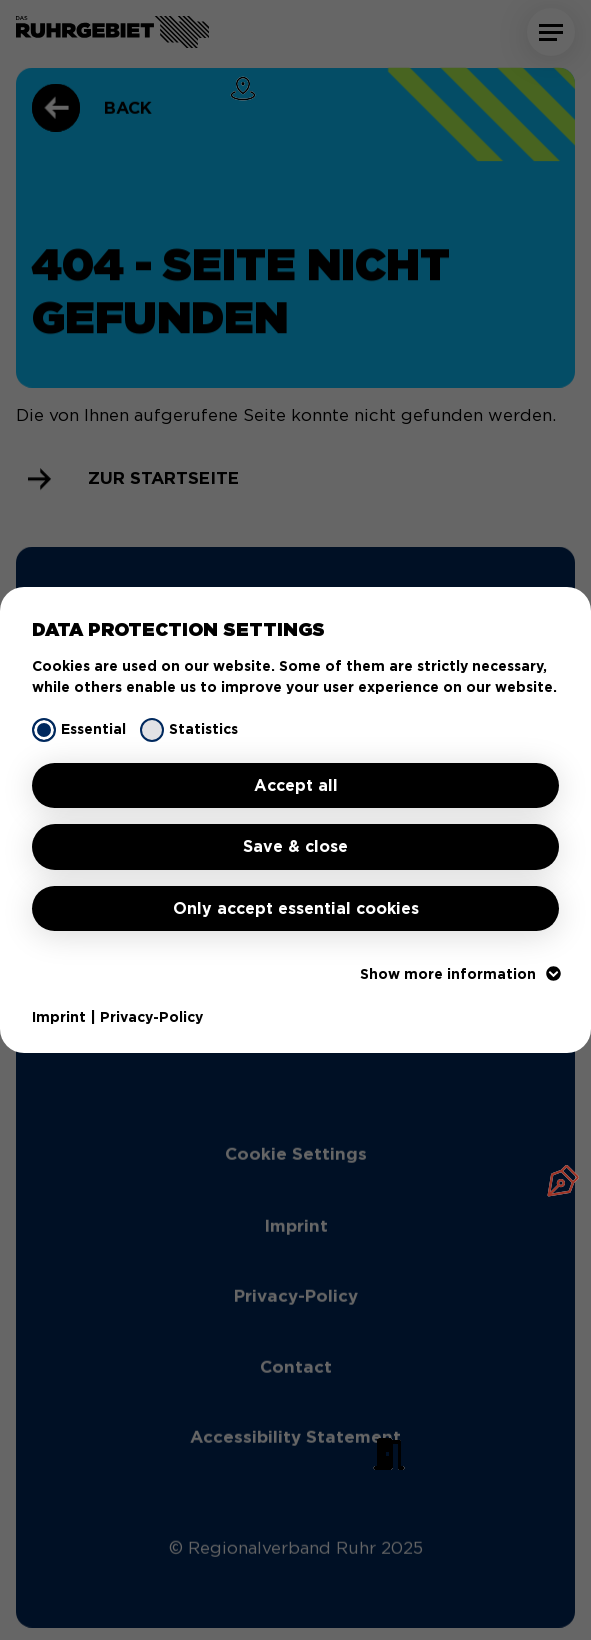  I want to click on access drawing or illustration tools, so click(561, 1182).